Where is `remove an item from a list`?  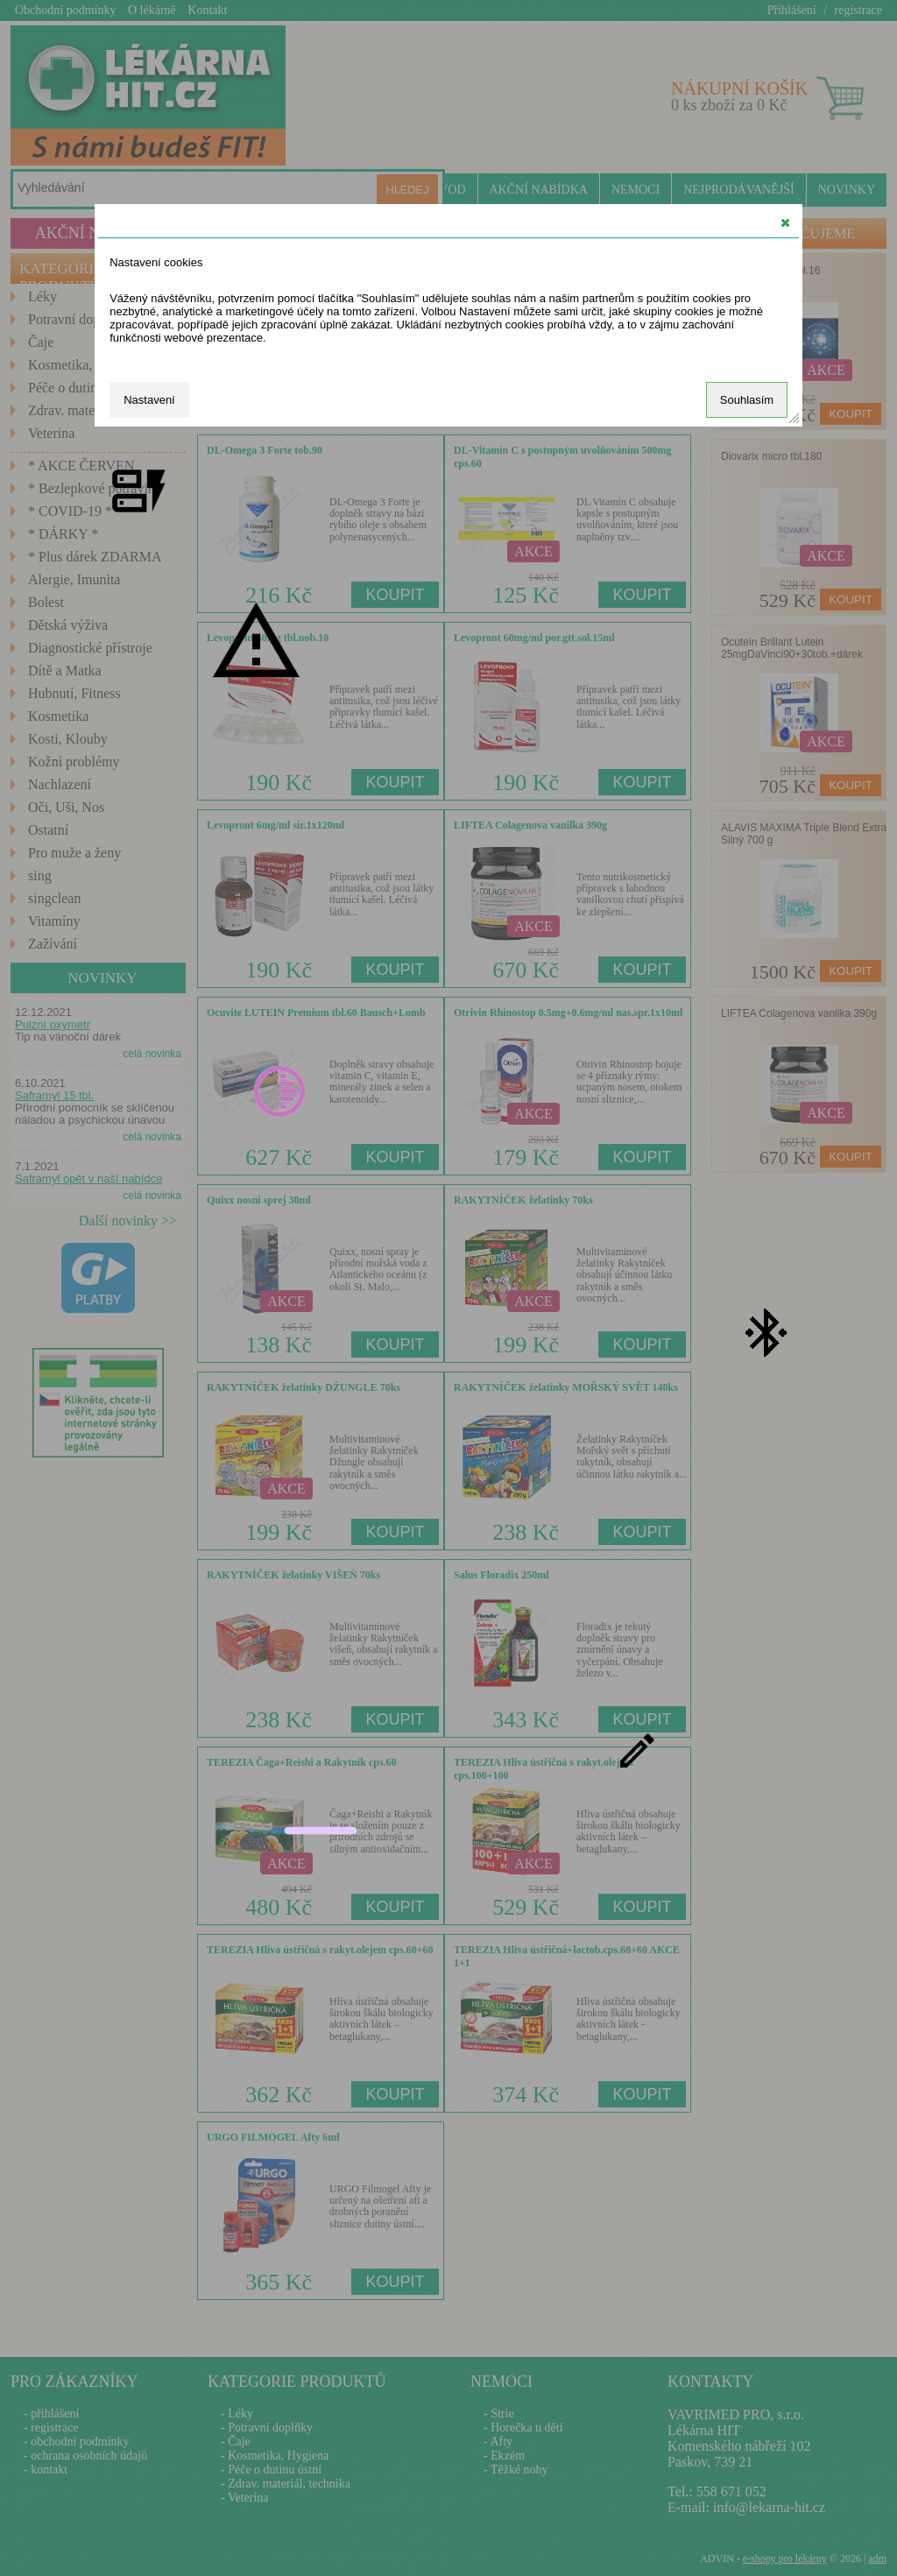 remove an item from a list is located at coordinates (321, 1831).